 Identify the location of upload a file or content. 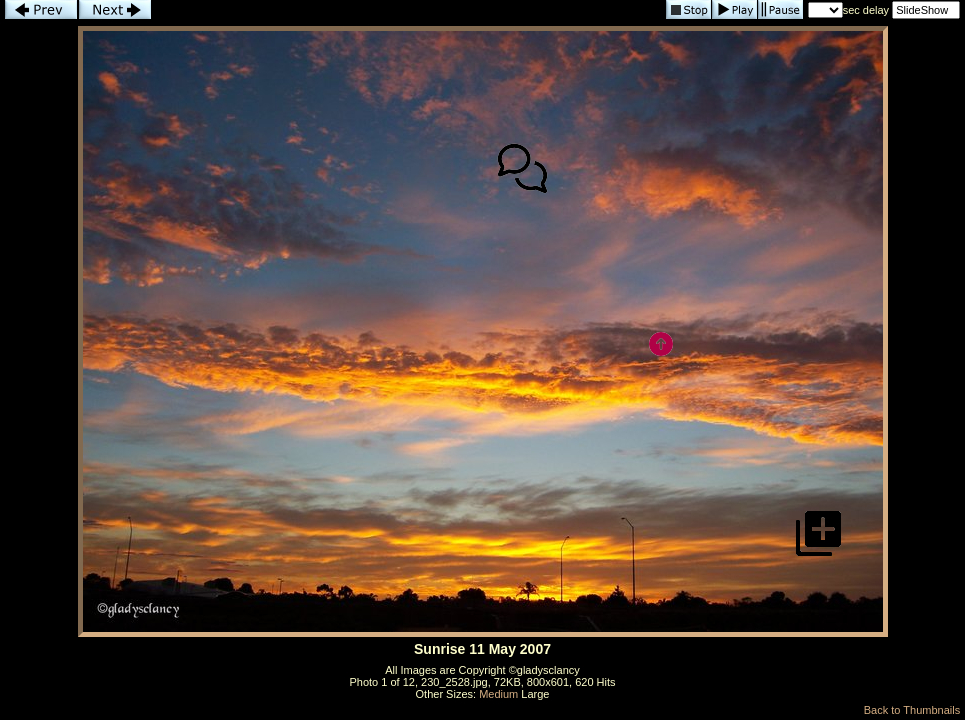
(661, 344).